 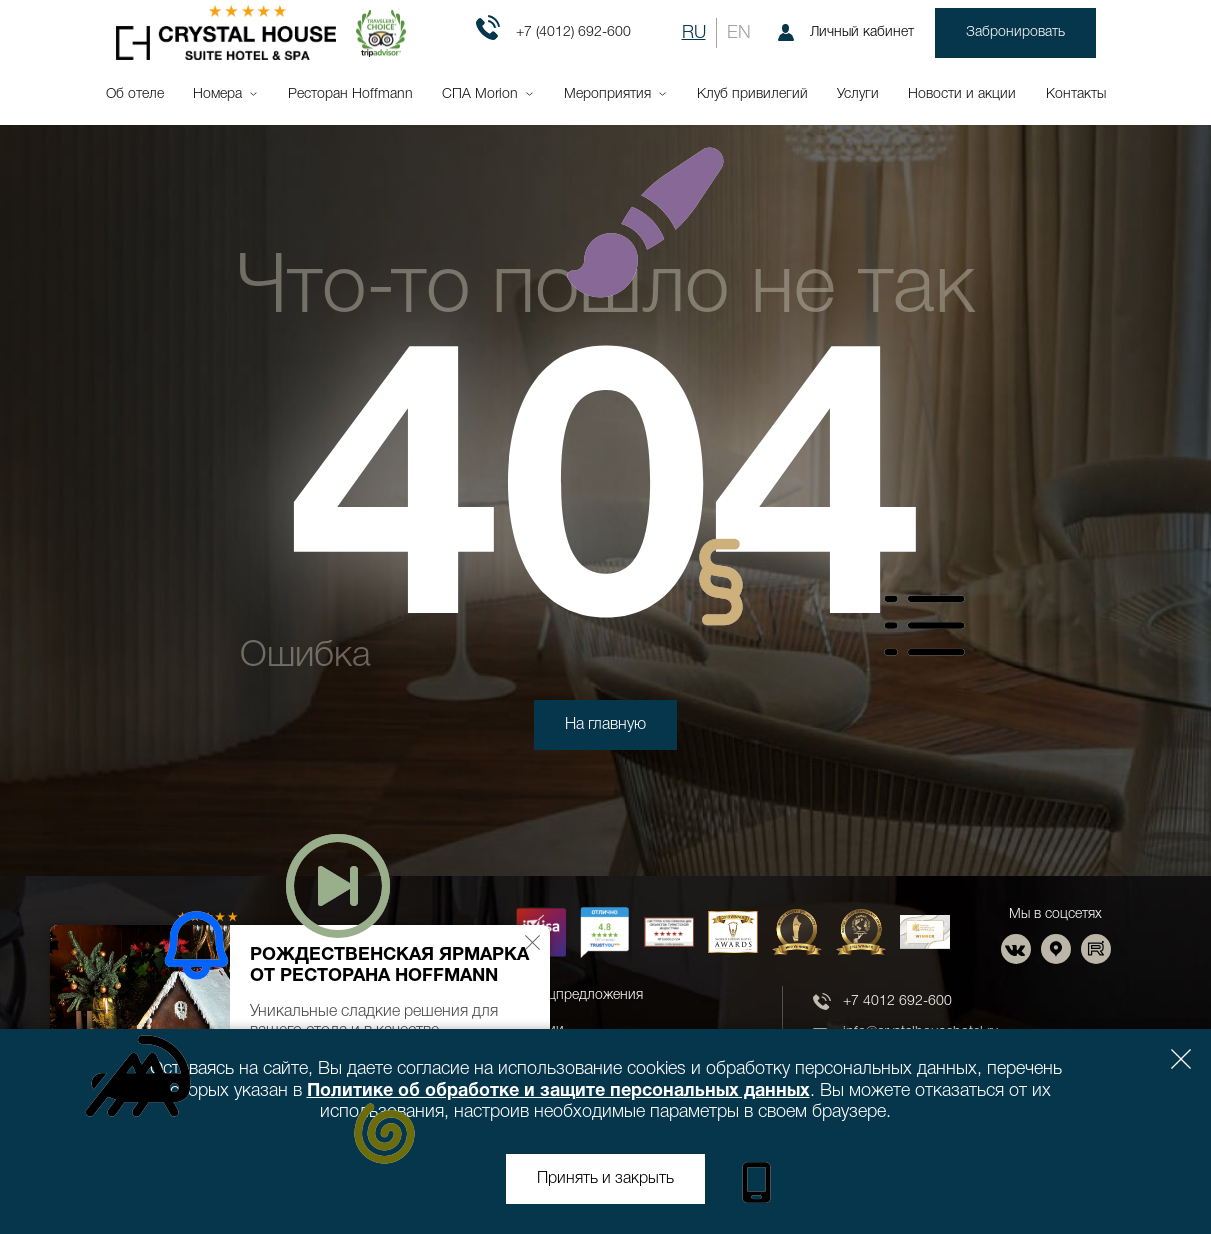 I want to click on skip to the next track, so click(x=338, y=886).